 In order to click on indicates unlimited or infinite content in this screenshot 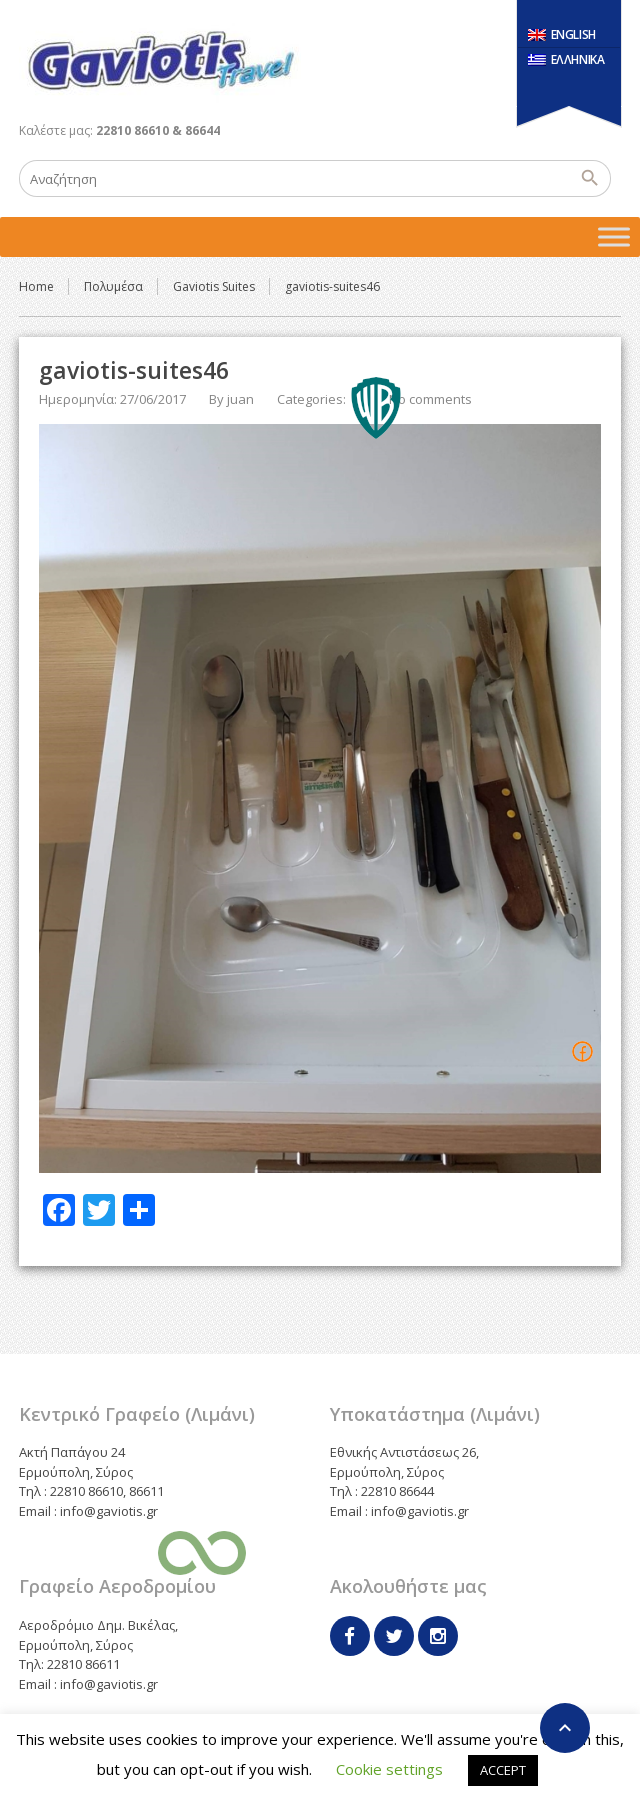, I will do `click(202, 1553)`.